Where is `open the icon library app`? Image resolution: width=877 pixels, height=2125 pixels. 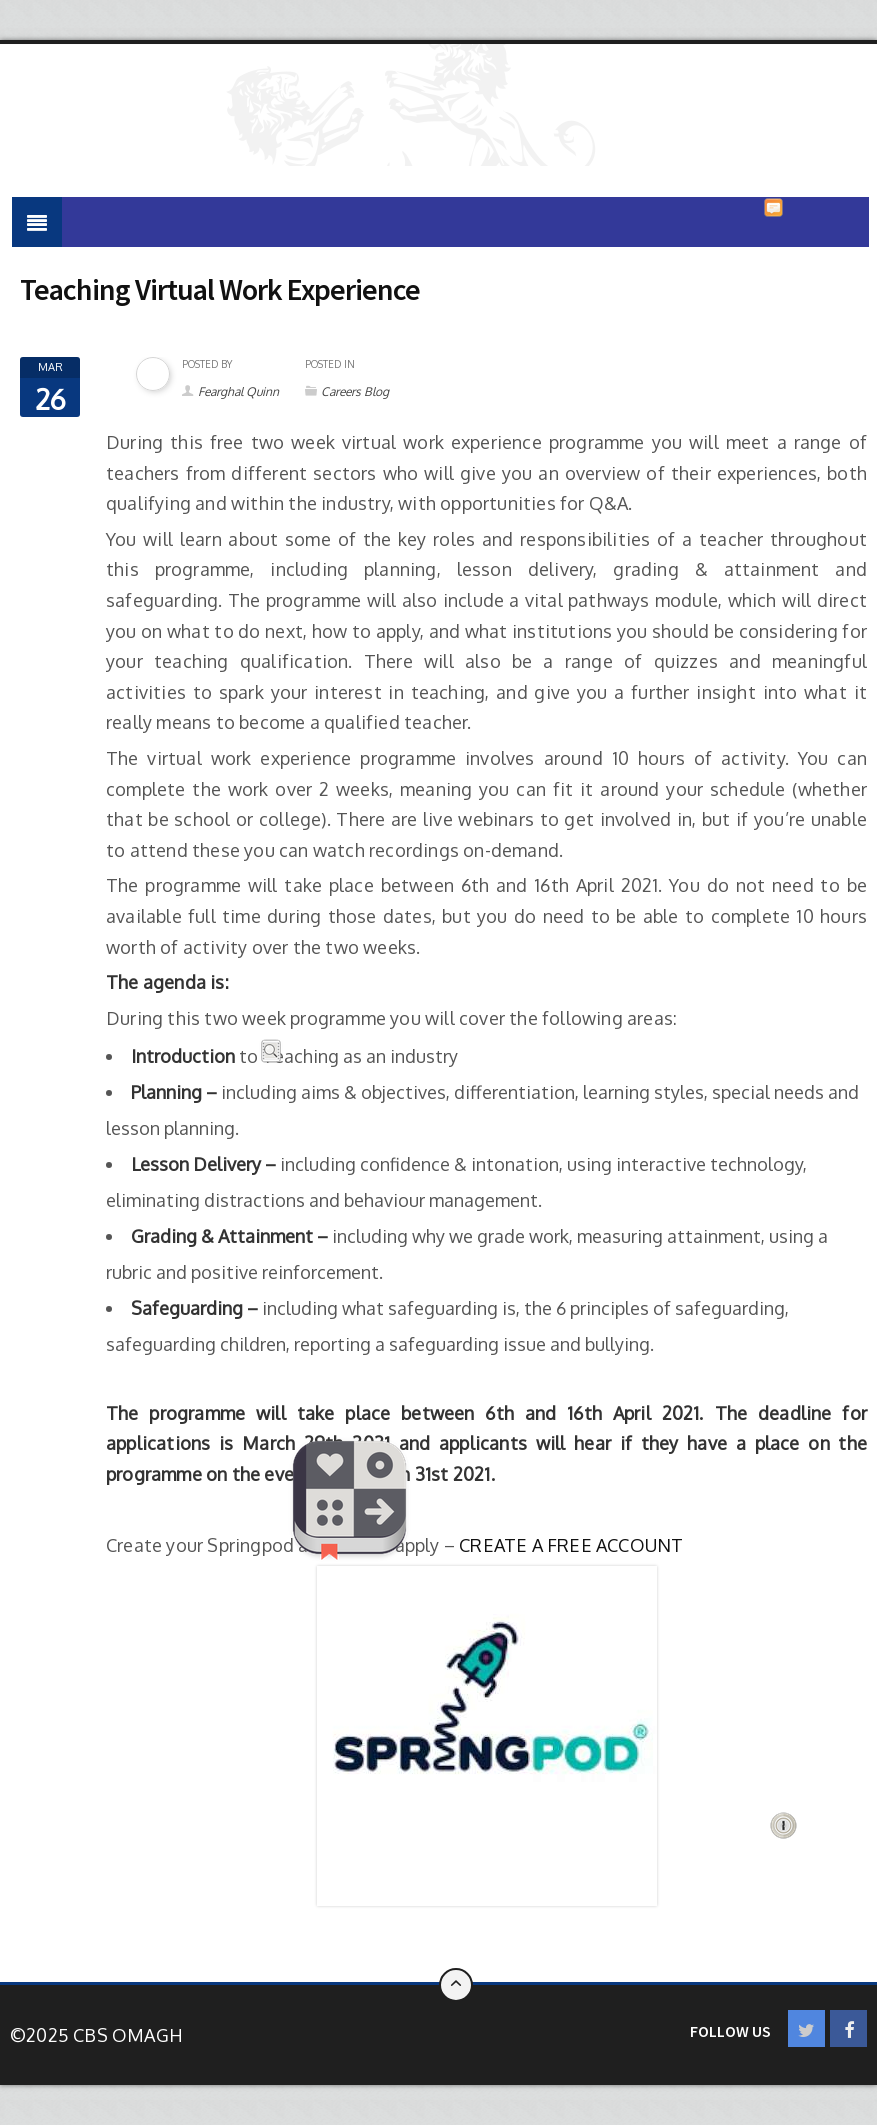
open the icon library app is located at coordinates (349, 1497).